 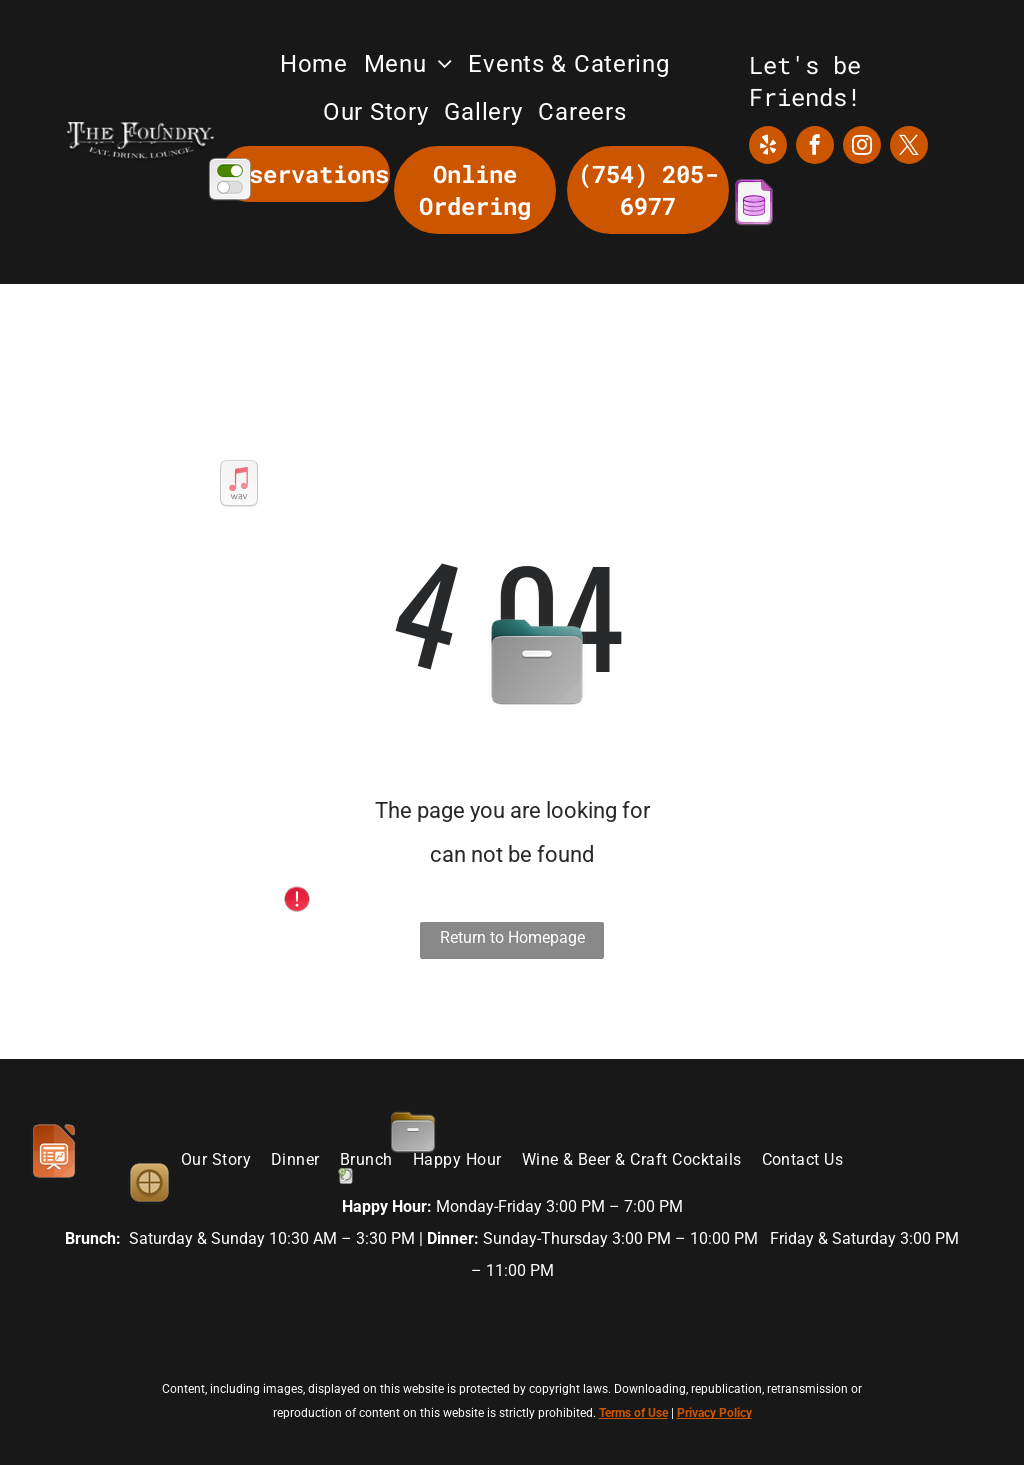 I want to click on launch 0 A.D. strategy game, so click(x=149, y=1182).